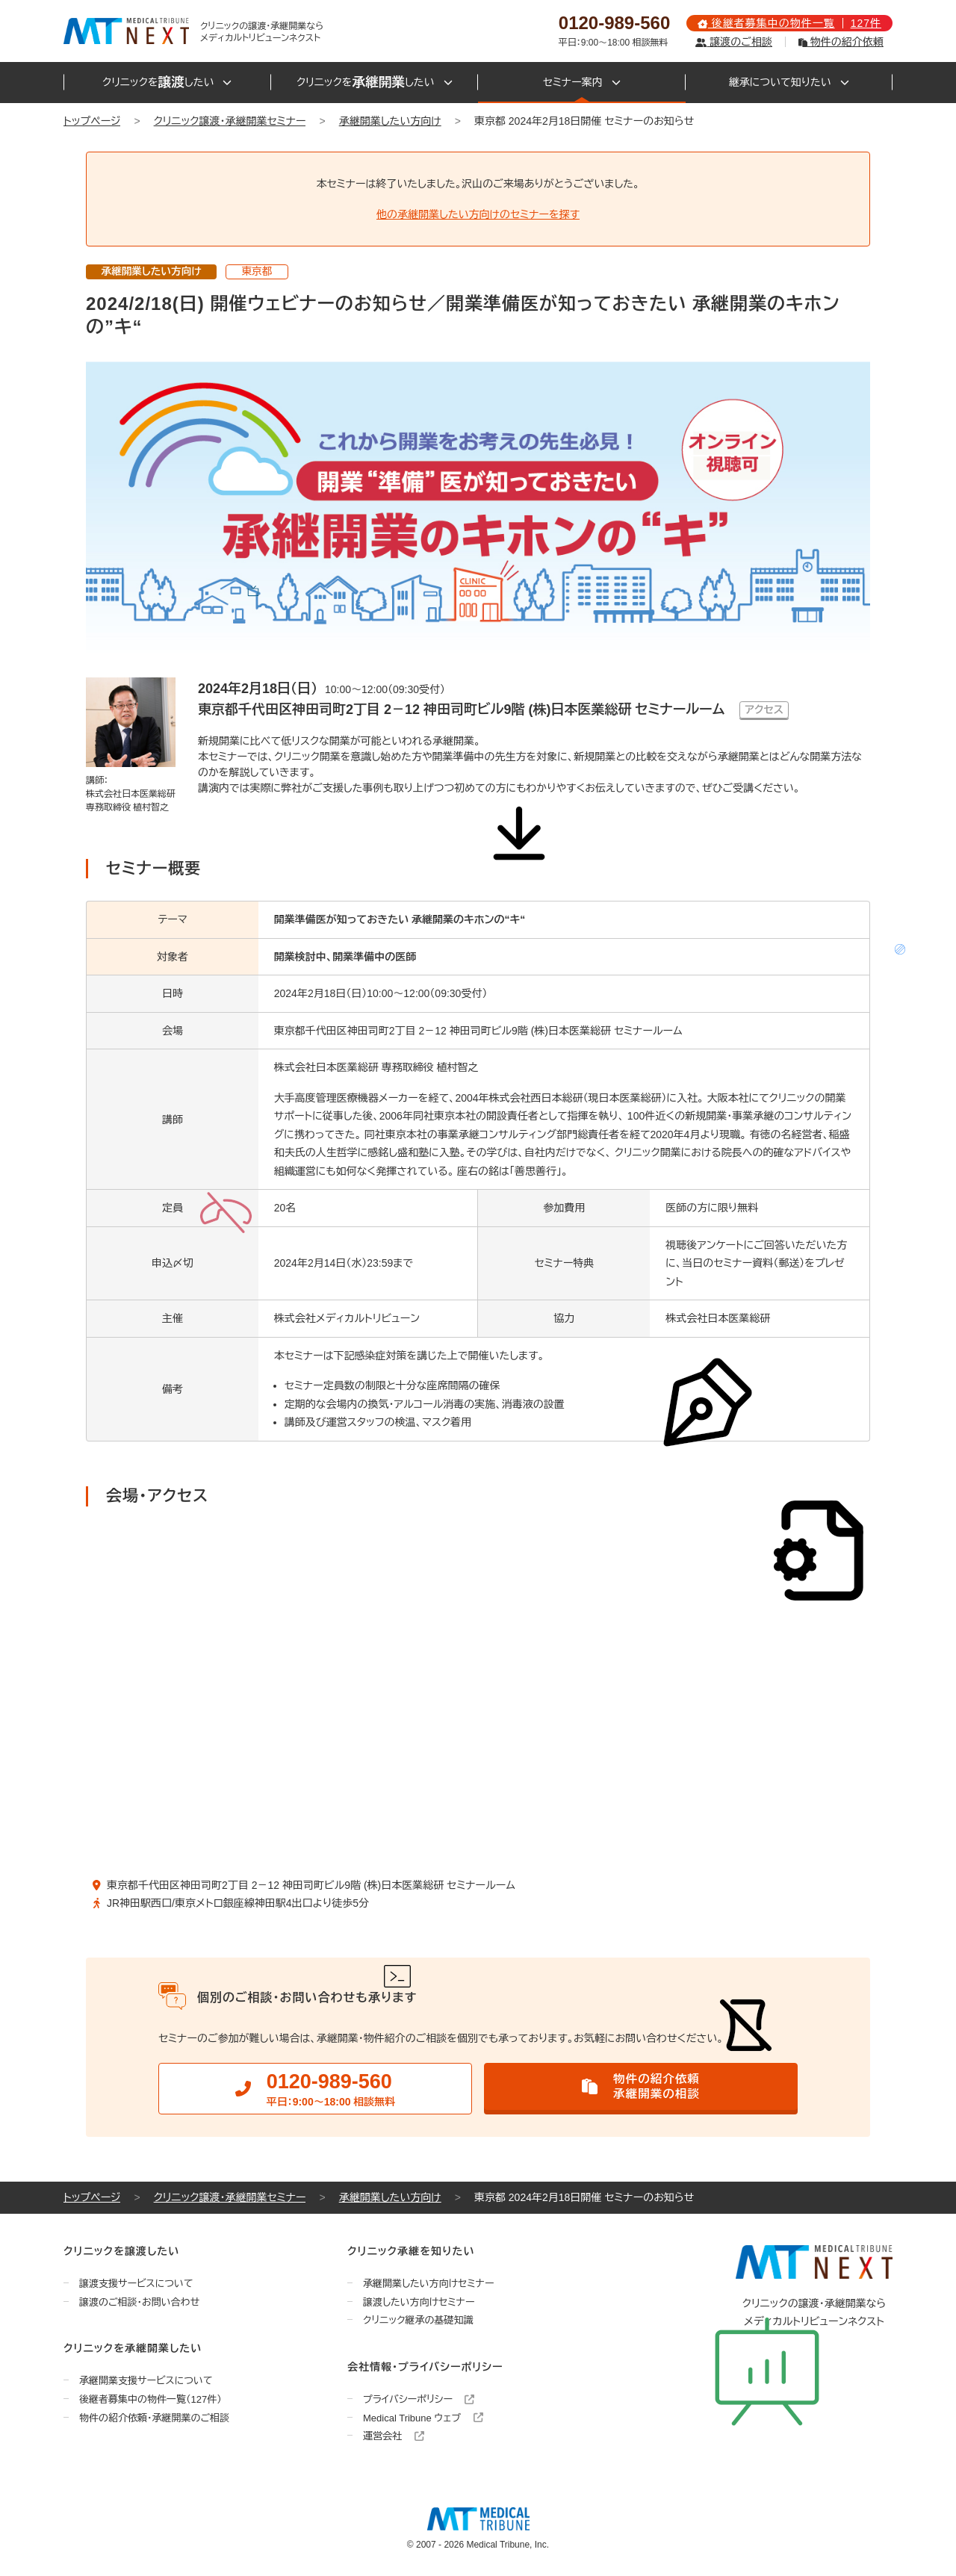 The image size is (956, 2576). I want to click on open command line terminal, so click(397, 1976).